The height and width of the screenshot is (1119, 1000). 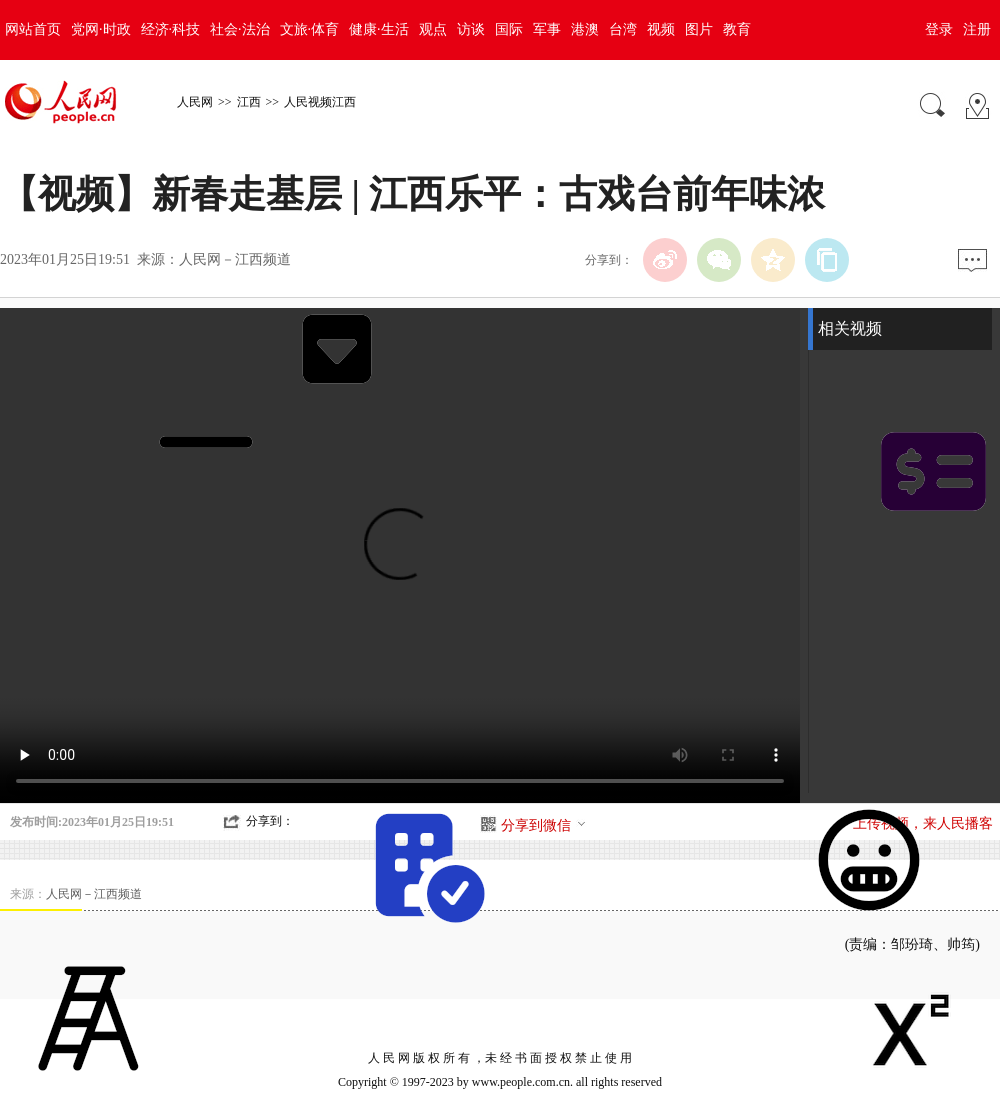 What do you see at coordinates (933, 471) in the screenshot?
I see `view or manage payment methods` at bounding box center [933, 471].